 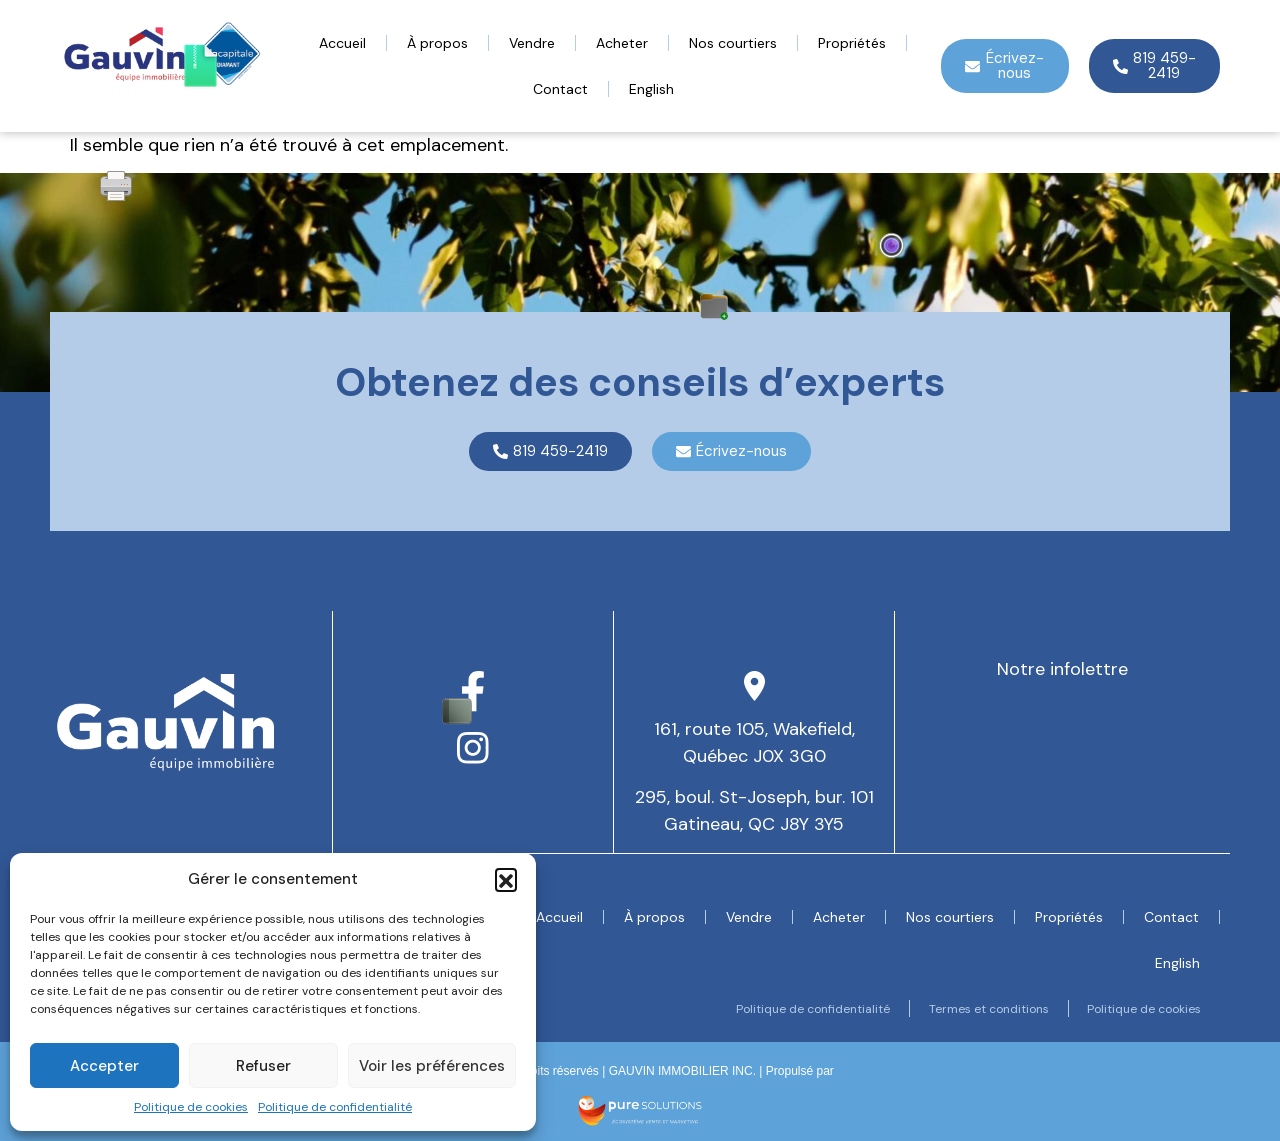 What do you see at coordinates (116, 186) in the screenshot?
I see `access printer settings` at bounding box center [116, 186].